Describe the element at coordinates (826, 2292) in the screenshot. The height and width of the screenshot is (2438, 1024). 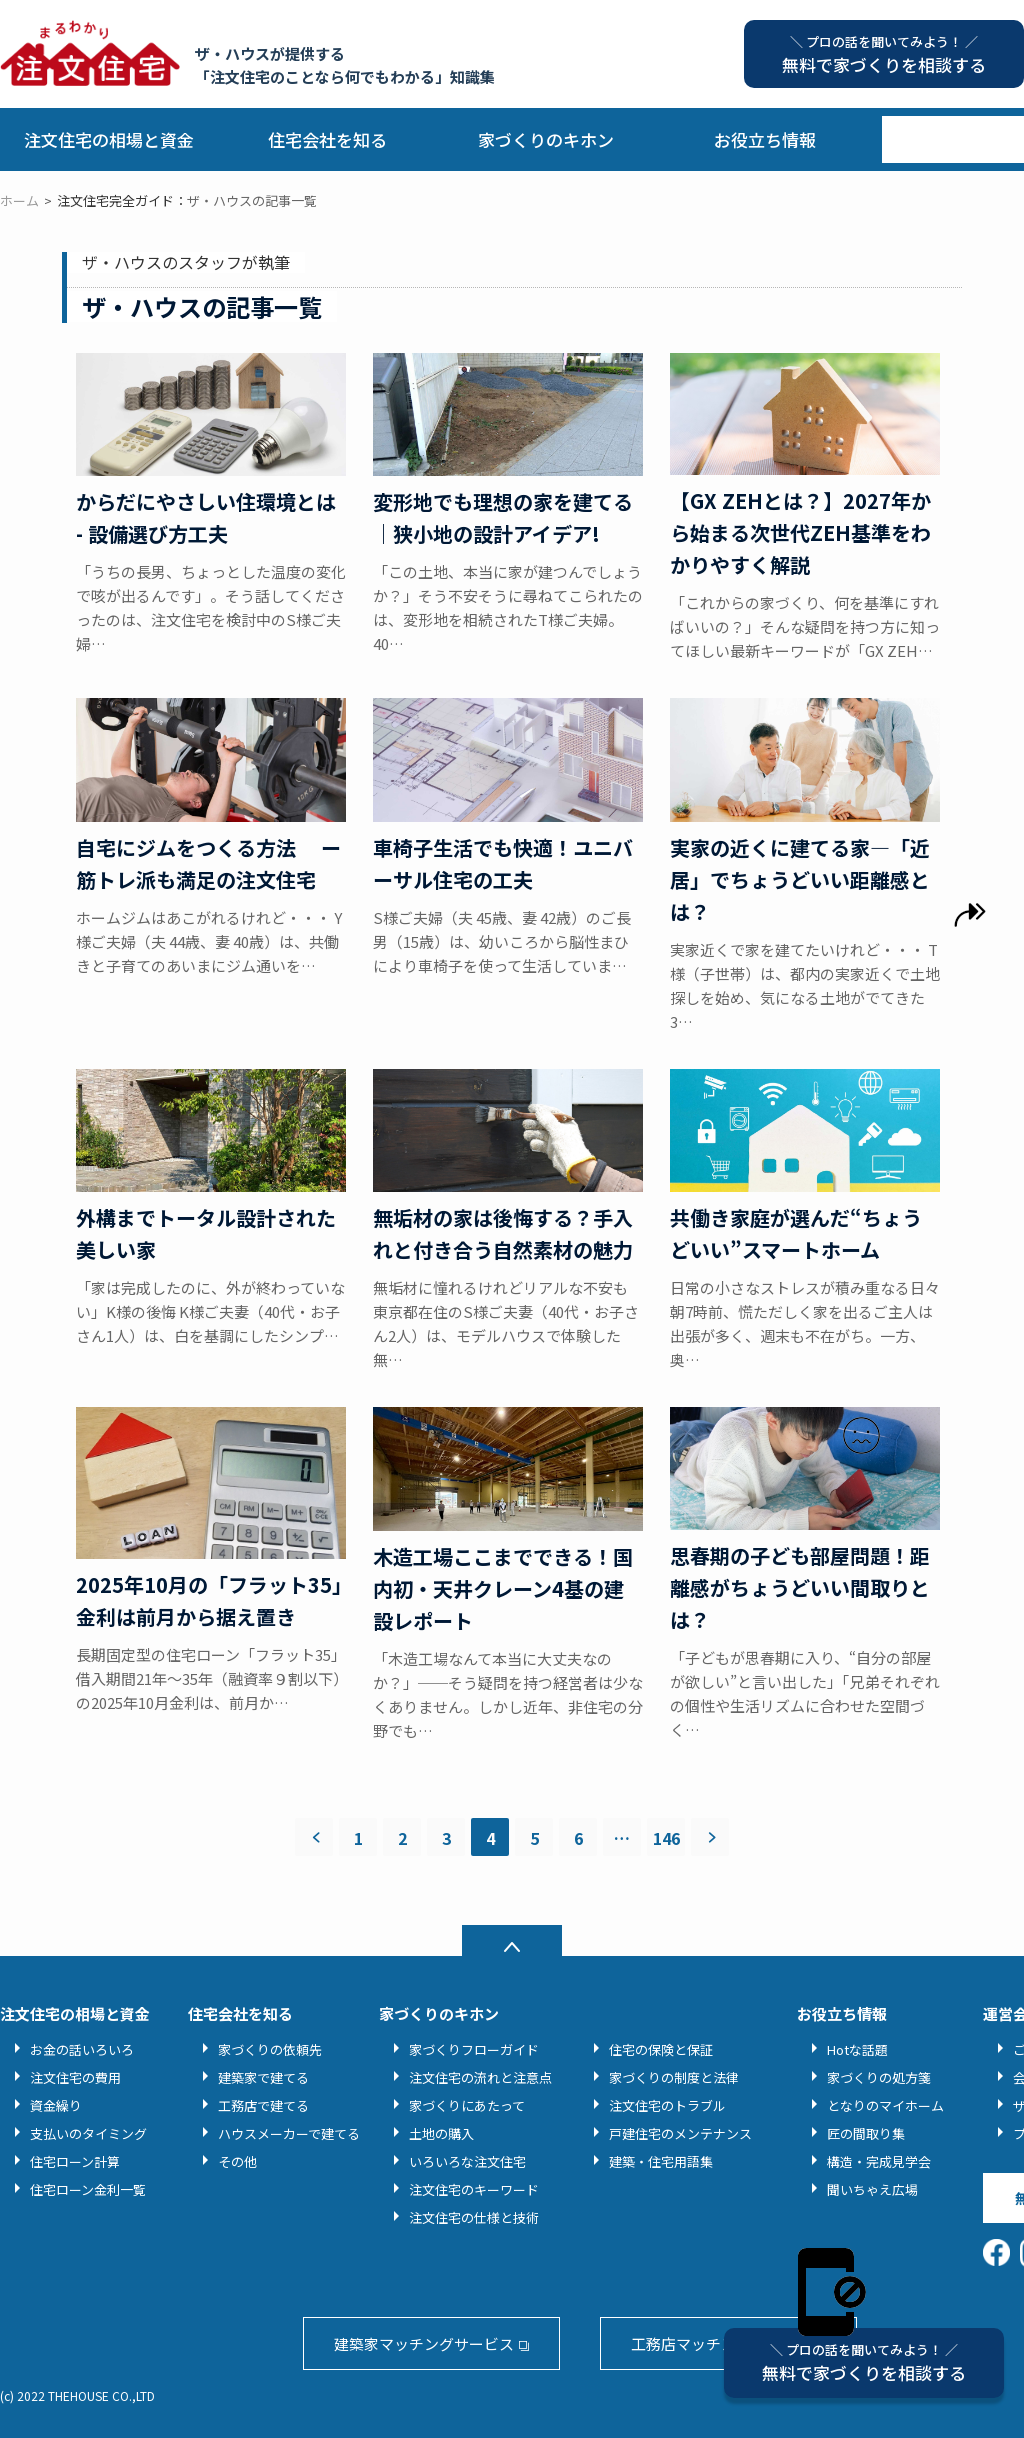
I see `block or restrict an app` at that location.